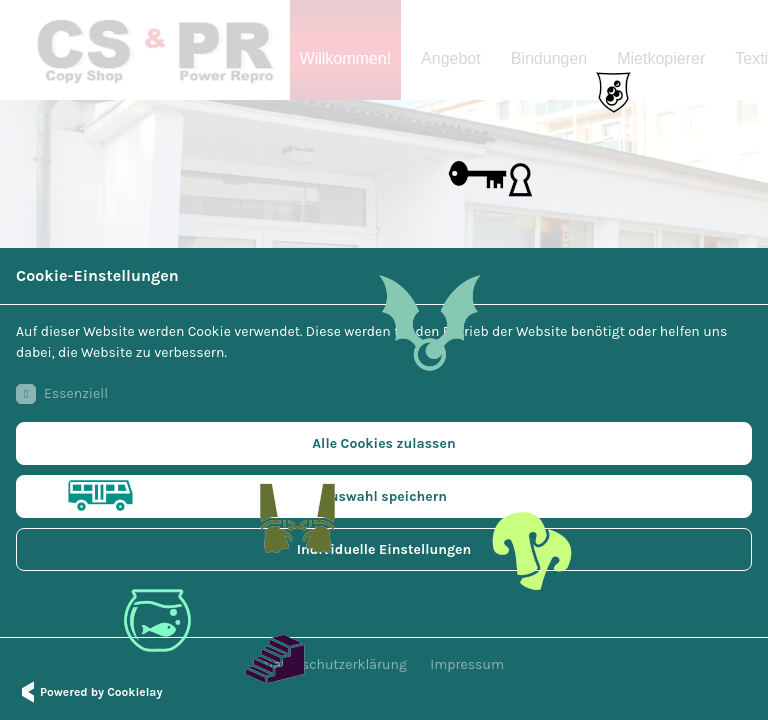 The image size is (768, 720). Describe the element at coordinates (532, 551) in the screenshot. I see `select mushroom ingredient` at that location.